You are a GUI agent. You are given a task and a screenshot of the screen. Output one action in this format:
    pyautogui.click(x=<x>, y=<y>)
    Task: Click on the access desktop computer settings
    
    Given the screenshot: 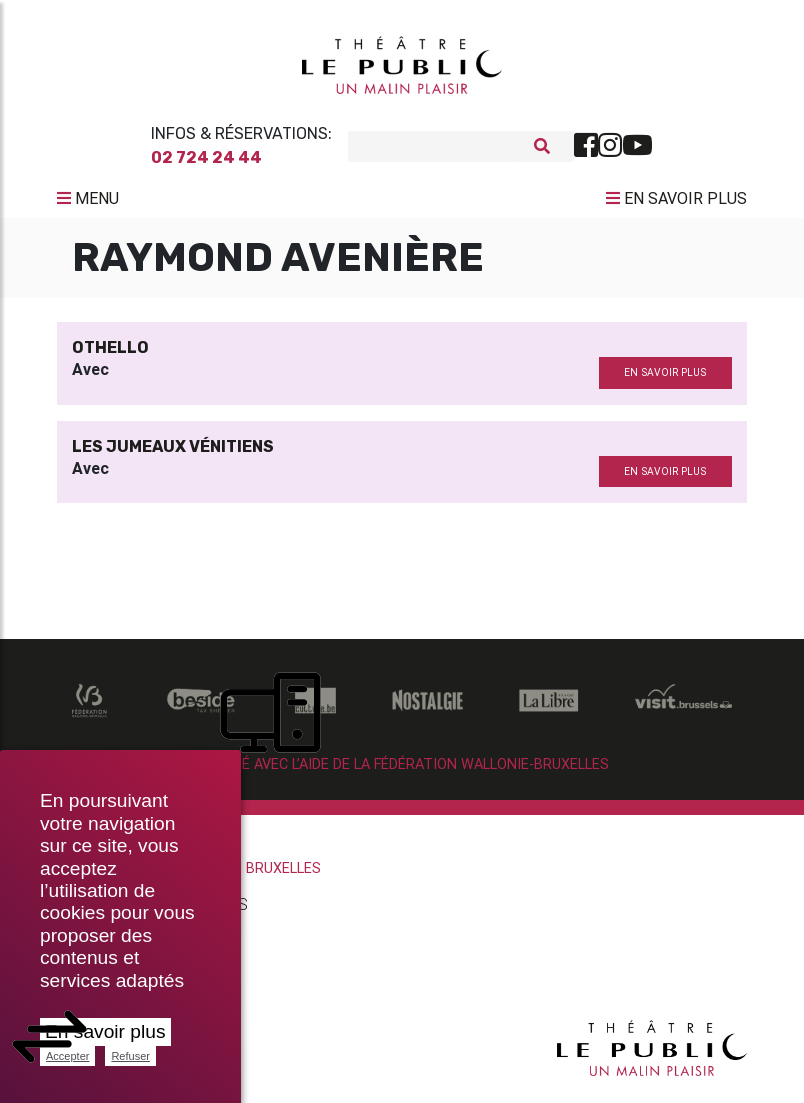 What is the action you would take?
    pyautogui.click(x=270, y=712)
    